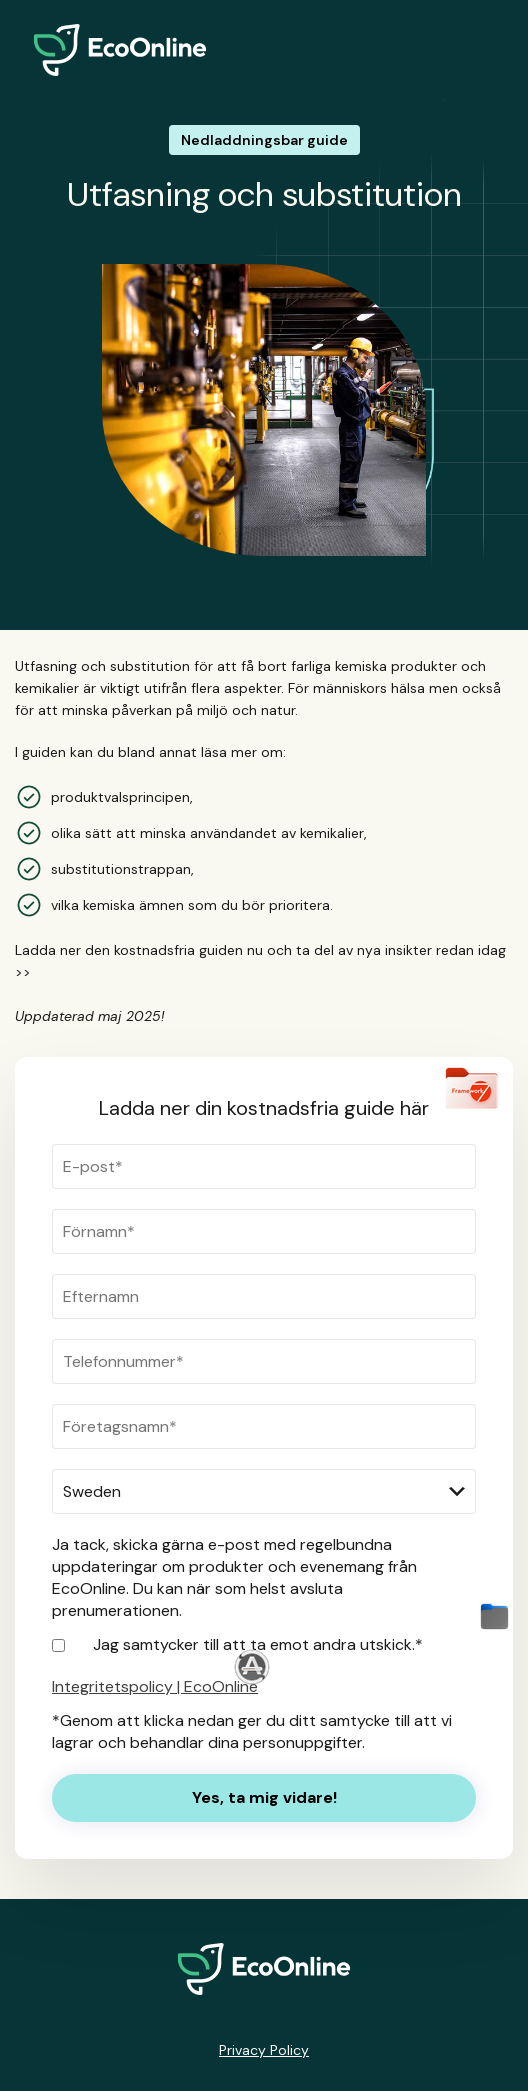 The height and width of the screenshot is (2091, 528). Describe the element at coordinates (494, 1616) in the screenshot. I see `open folder to view contents` at that location.